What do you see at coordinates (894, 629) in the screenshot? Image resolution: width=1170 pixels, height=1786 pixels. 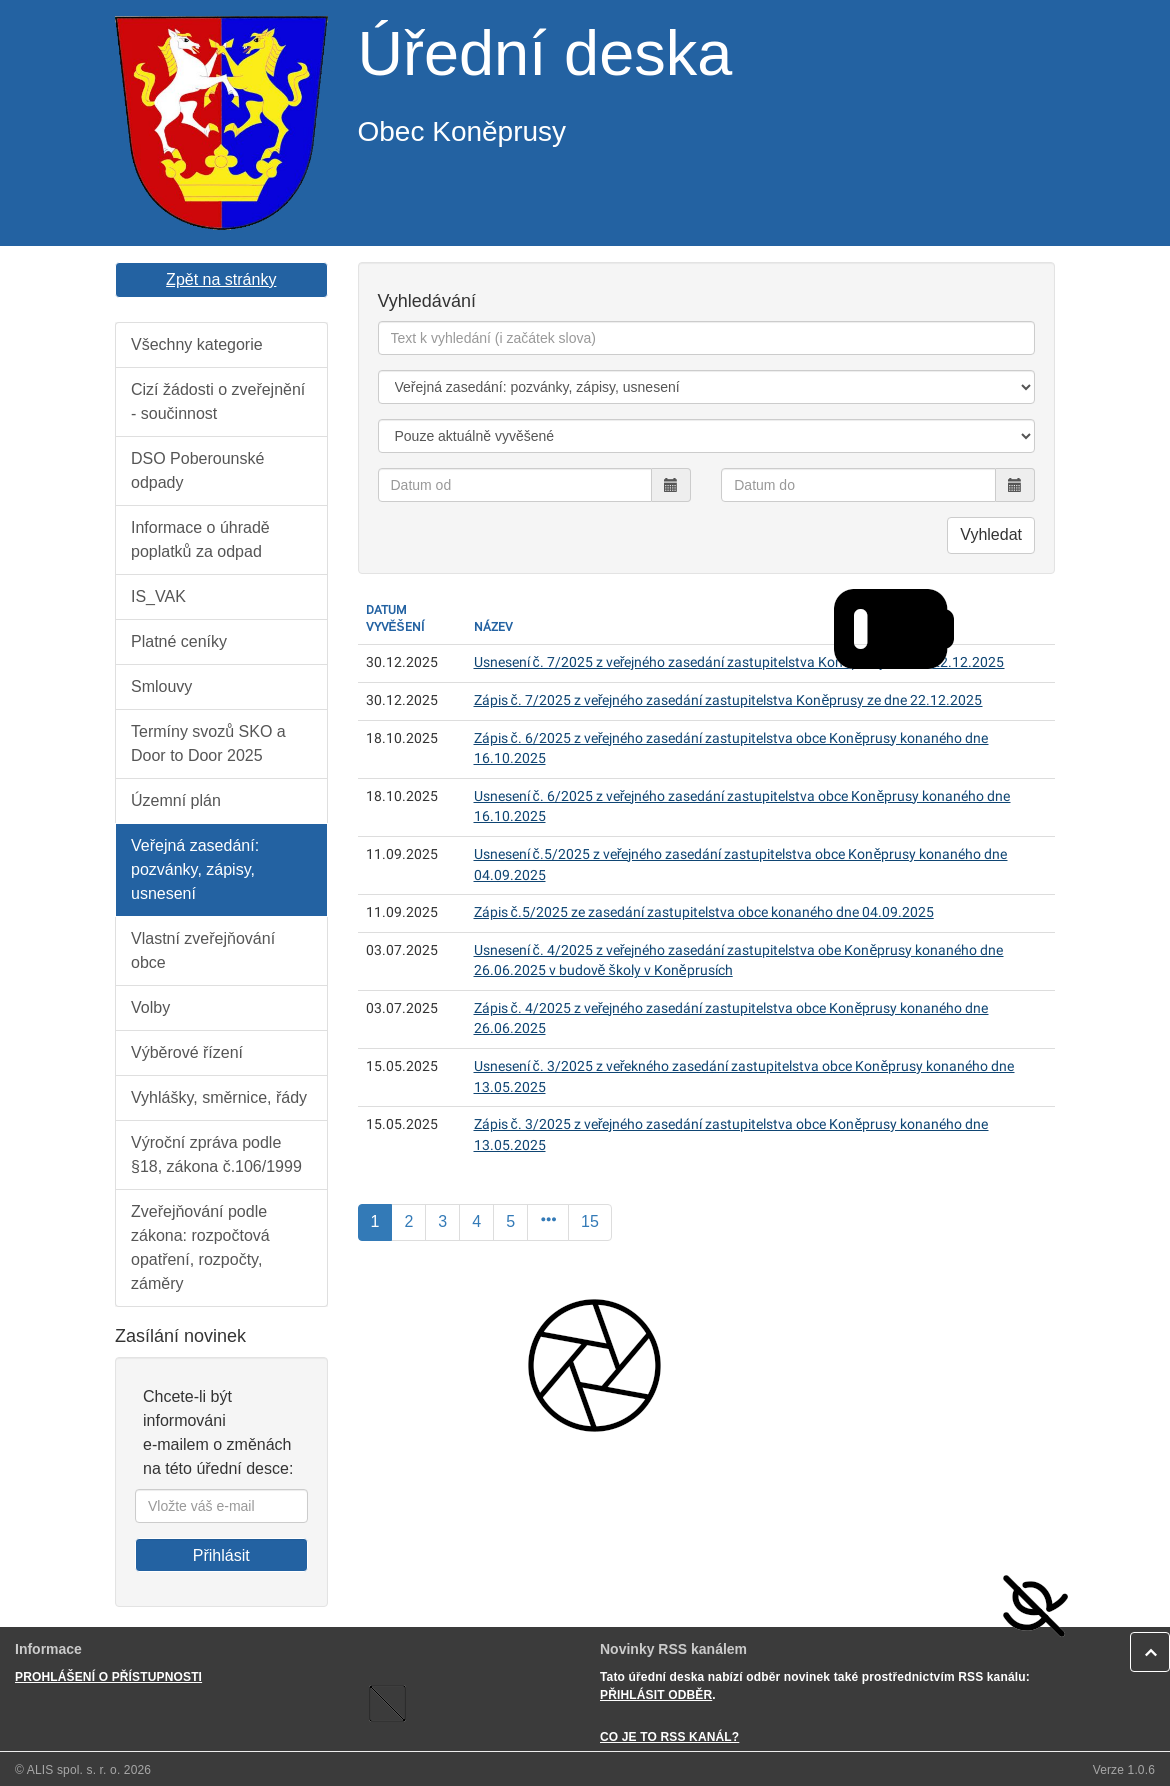 I see `indicates low battery level` at bounding box center [894, 629].